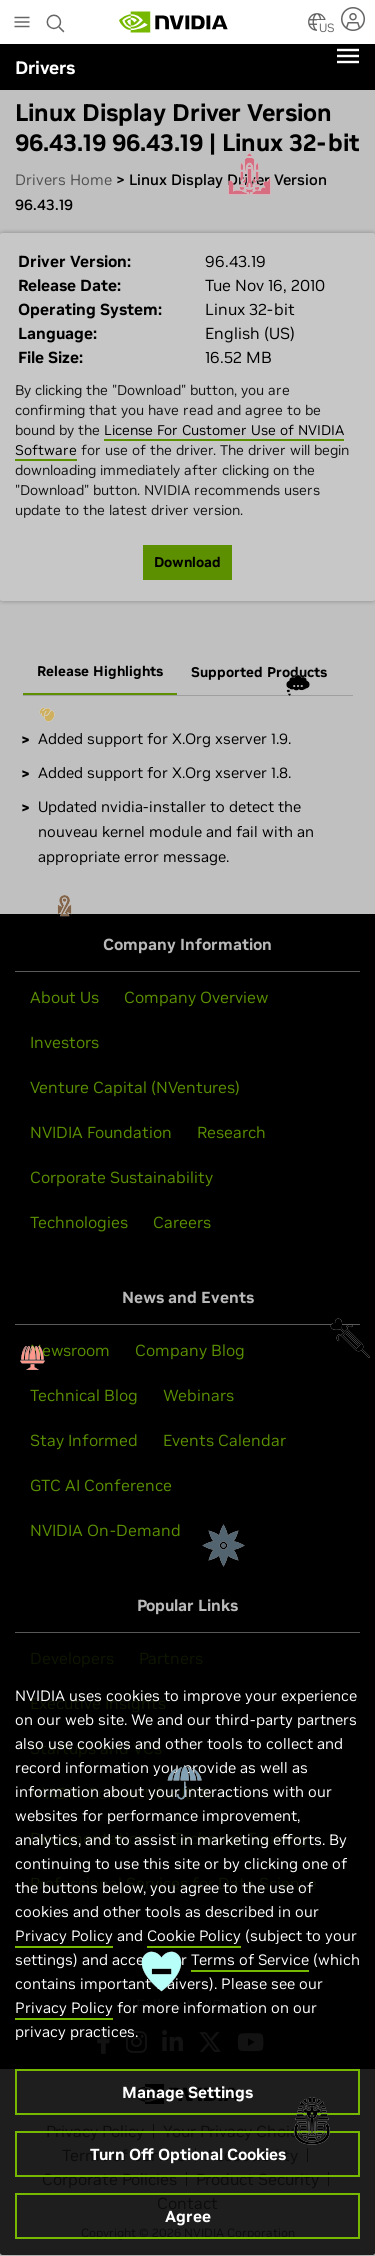  Describe the element at coordinates (312, 2121) in the screenshot. I see `access ancient egypt themed content` at that location.